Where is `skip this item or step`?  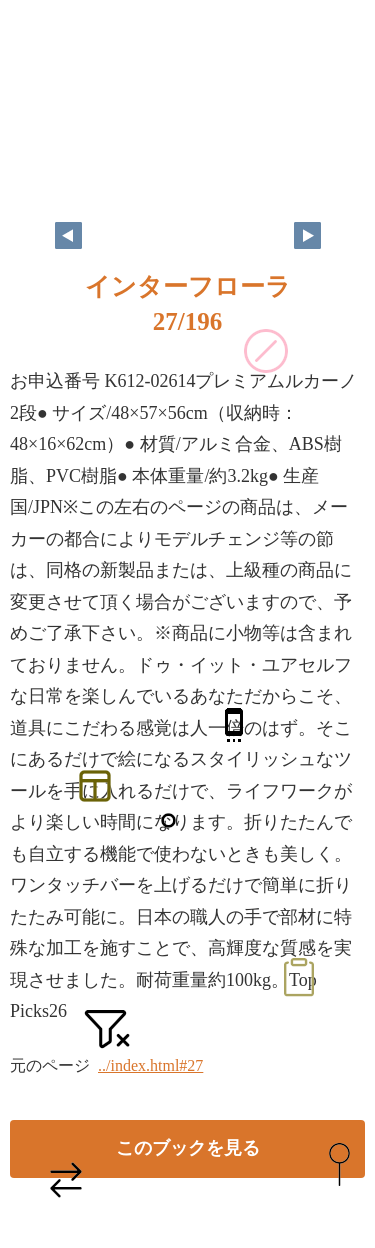 skip this item or step is located at coordinates (266, 351).